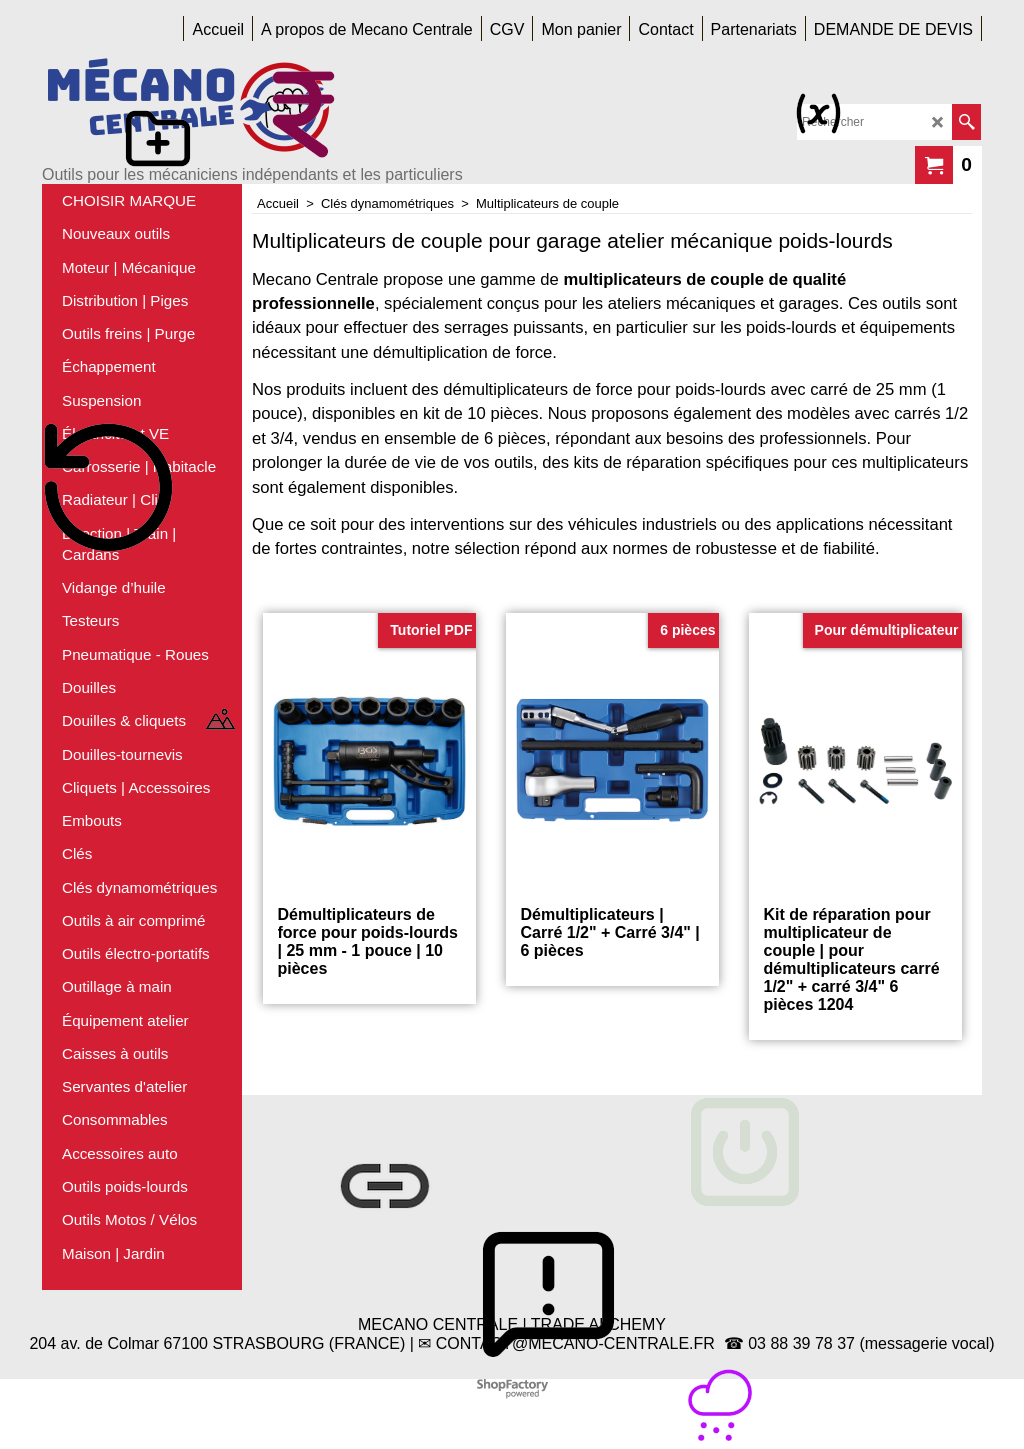 The image size is (1024, 1449). I want to click on create a new folder, so click(158, 140).